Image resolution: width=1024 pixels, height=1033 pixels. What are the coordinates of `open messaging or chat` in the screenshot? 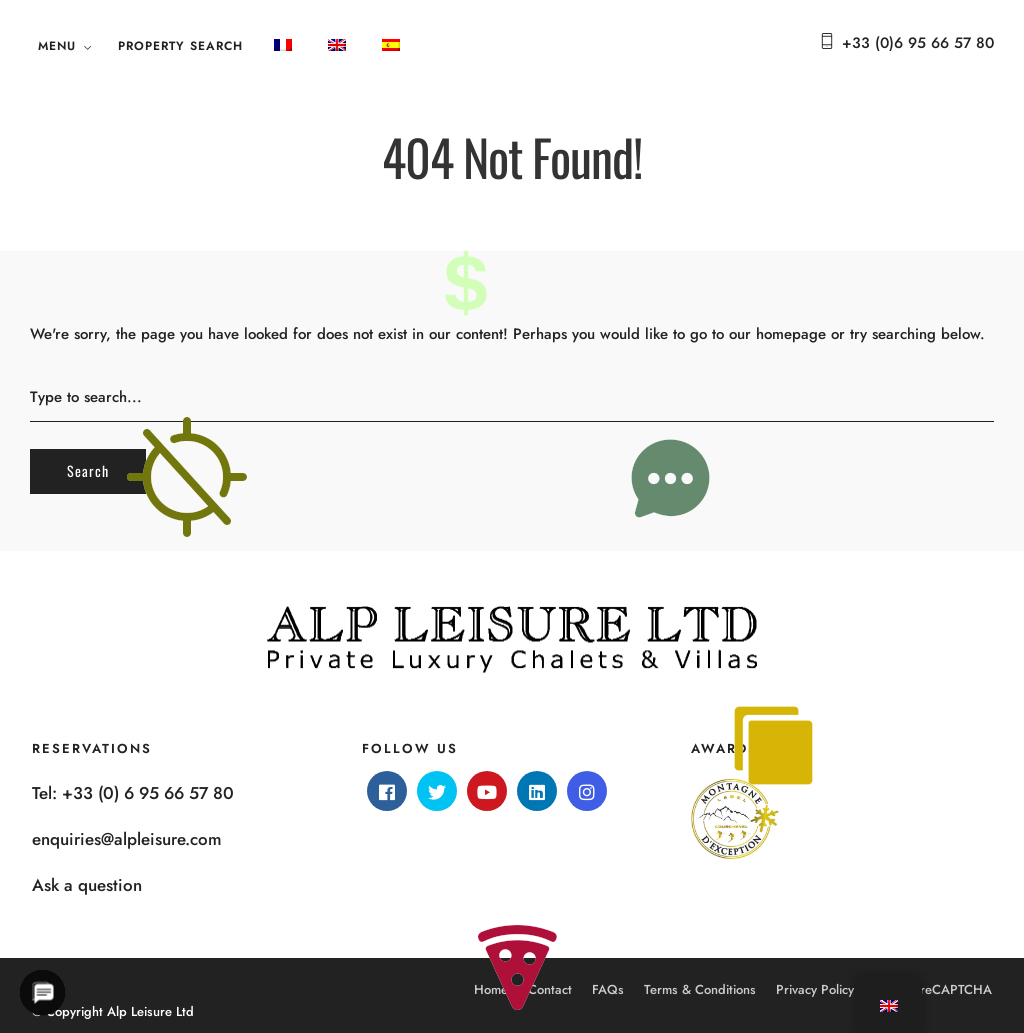 It's located at (670, 478).